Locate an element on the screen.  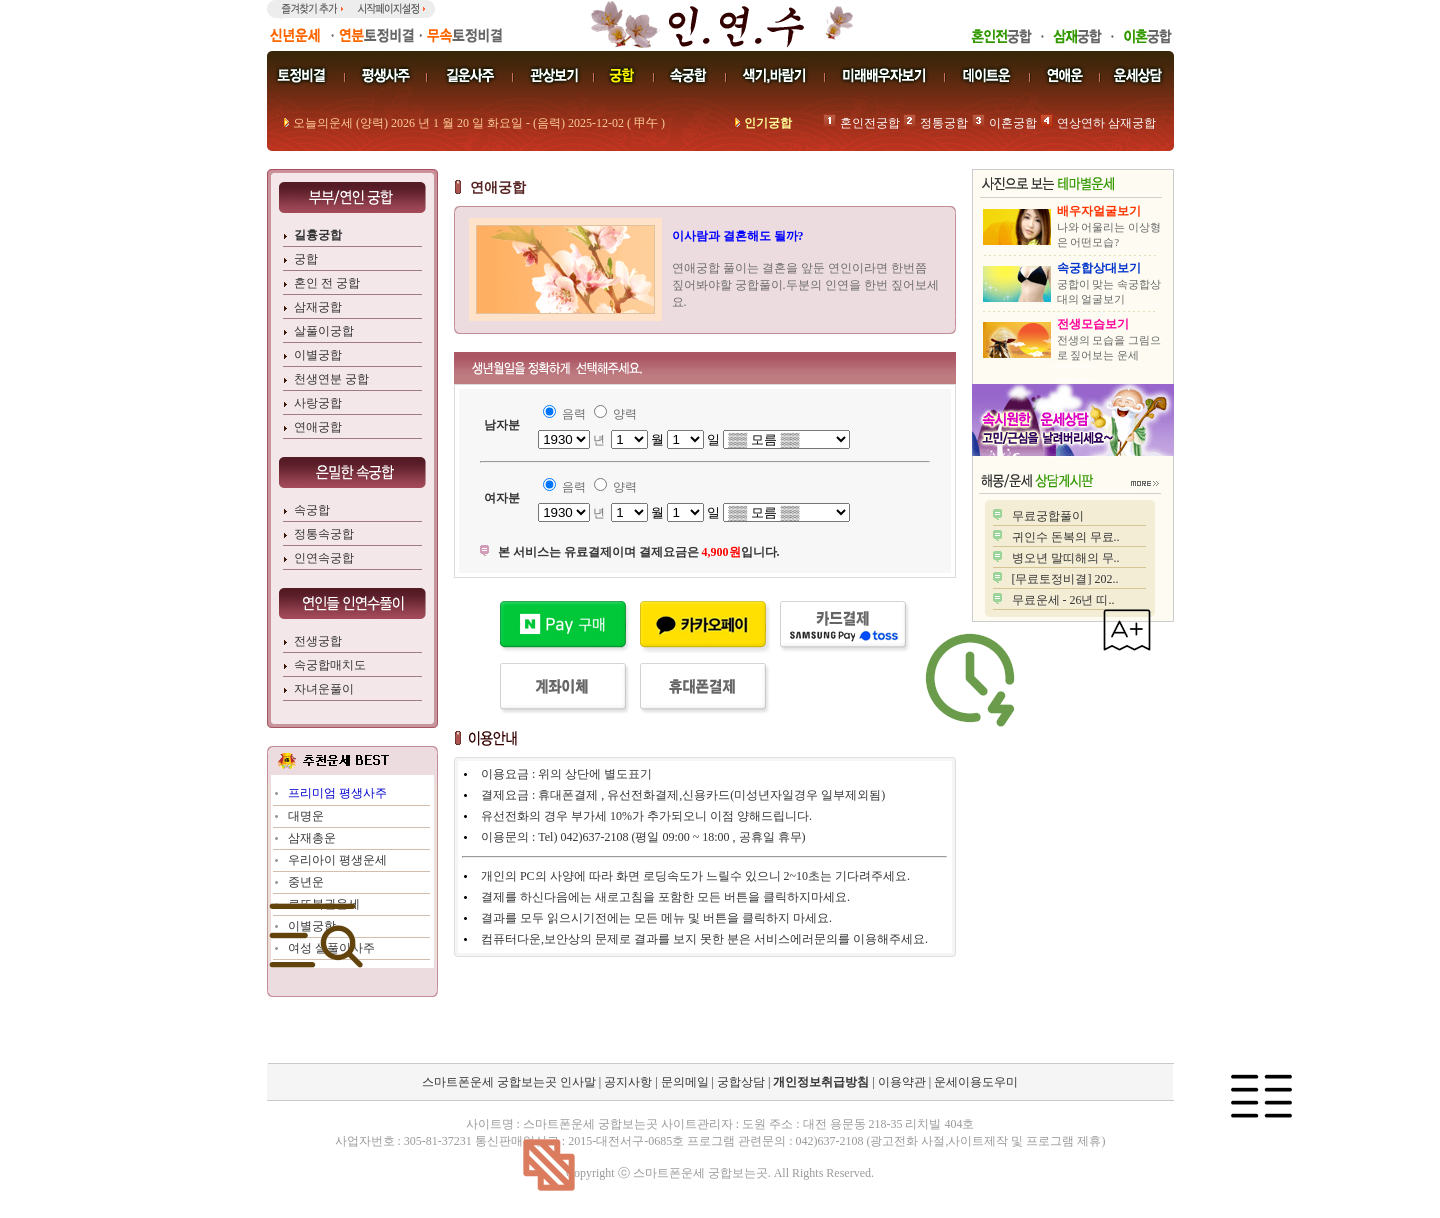
view exam or test results is located at coordinates (1127, 629).